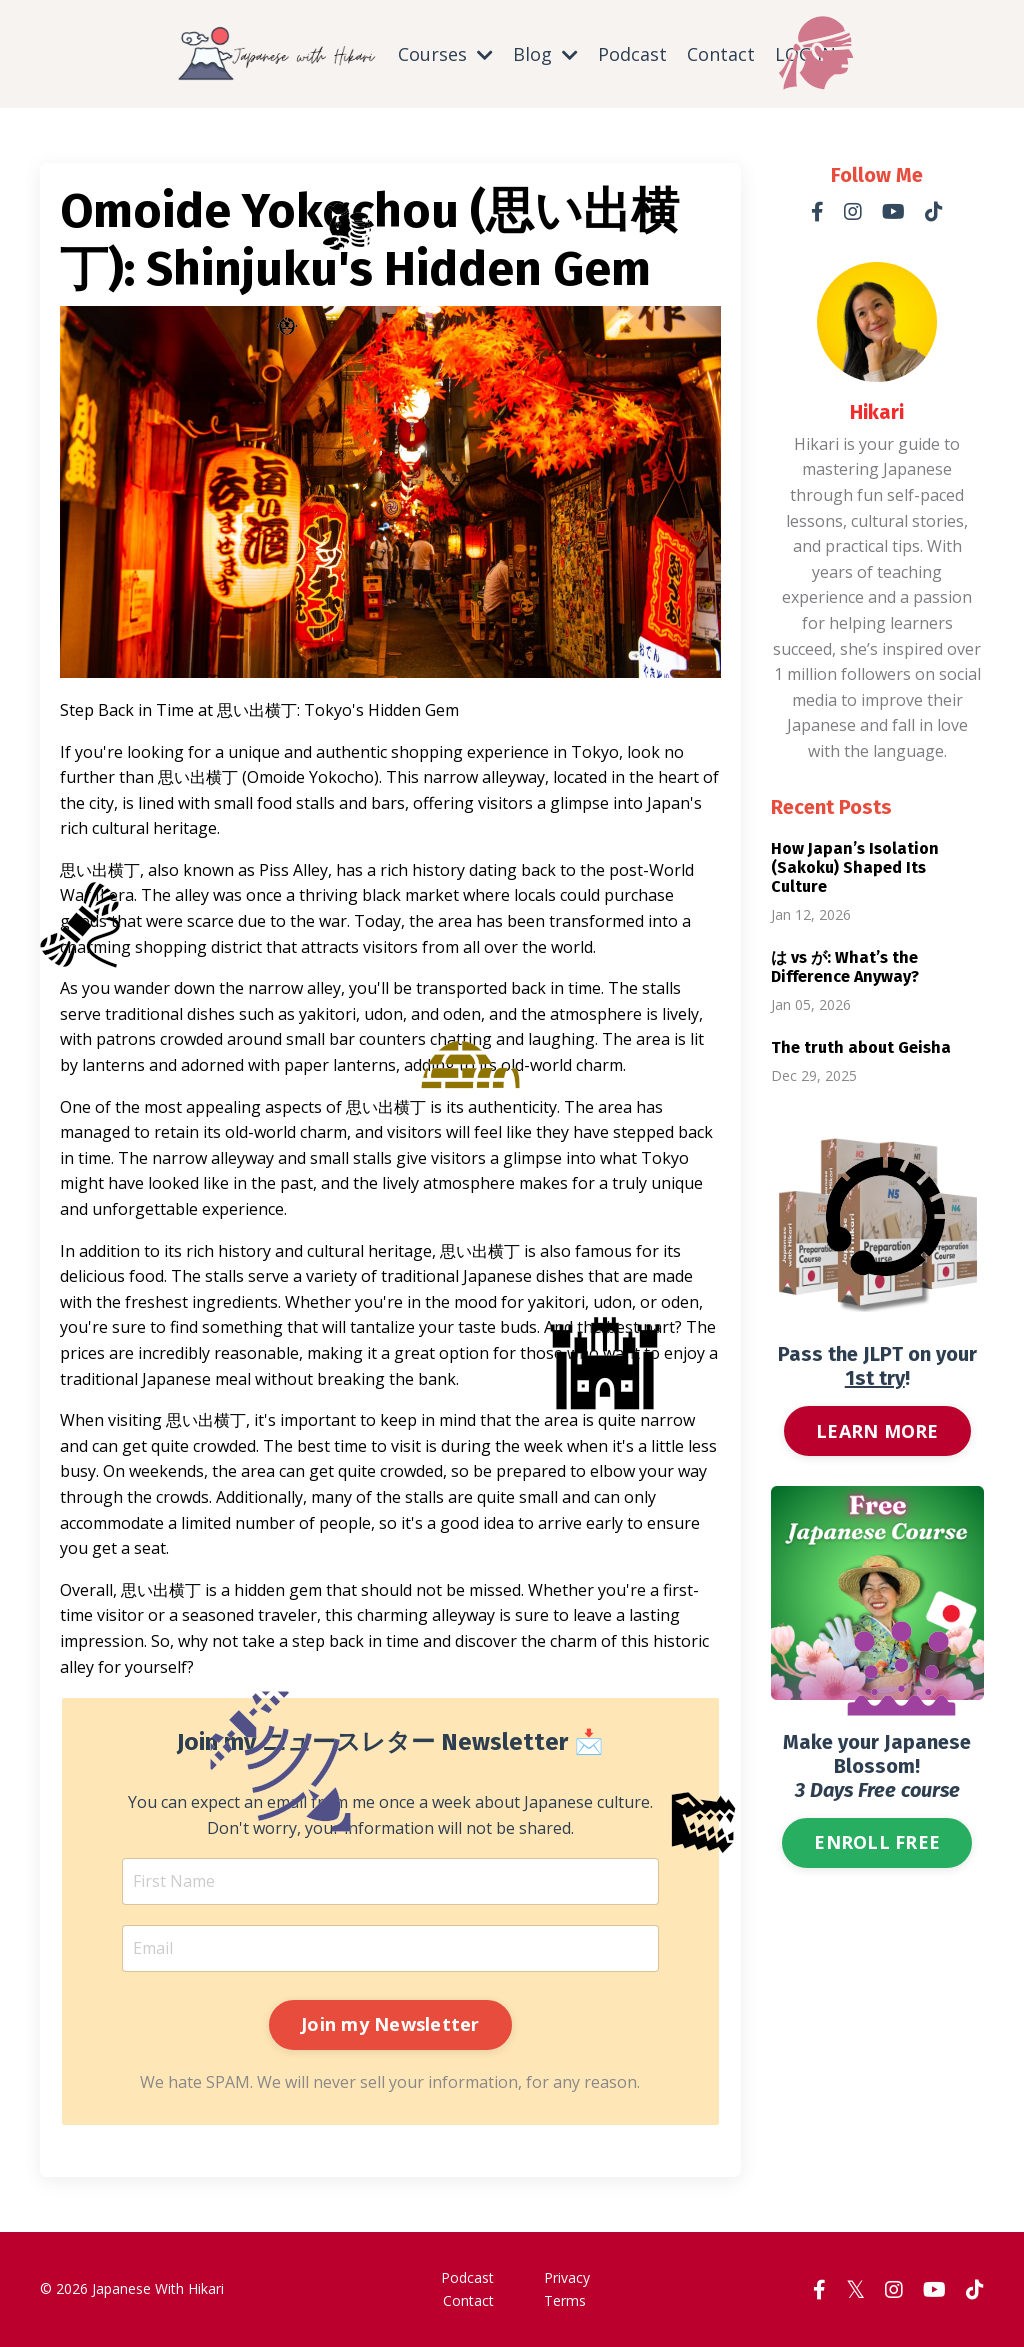 The image size is (1024, 2347). What do you see at coordinates (703, 1823) in the screenshot?
I see `indicates a danger or hazard zone in a game` at bounding box center [703, 1823].